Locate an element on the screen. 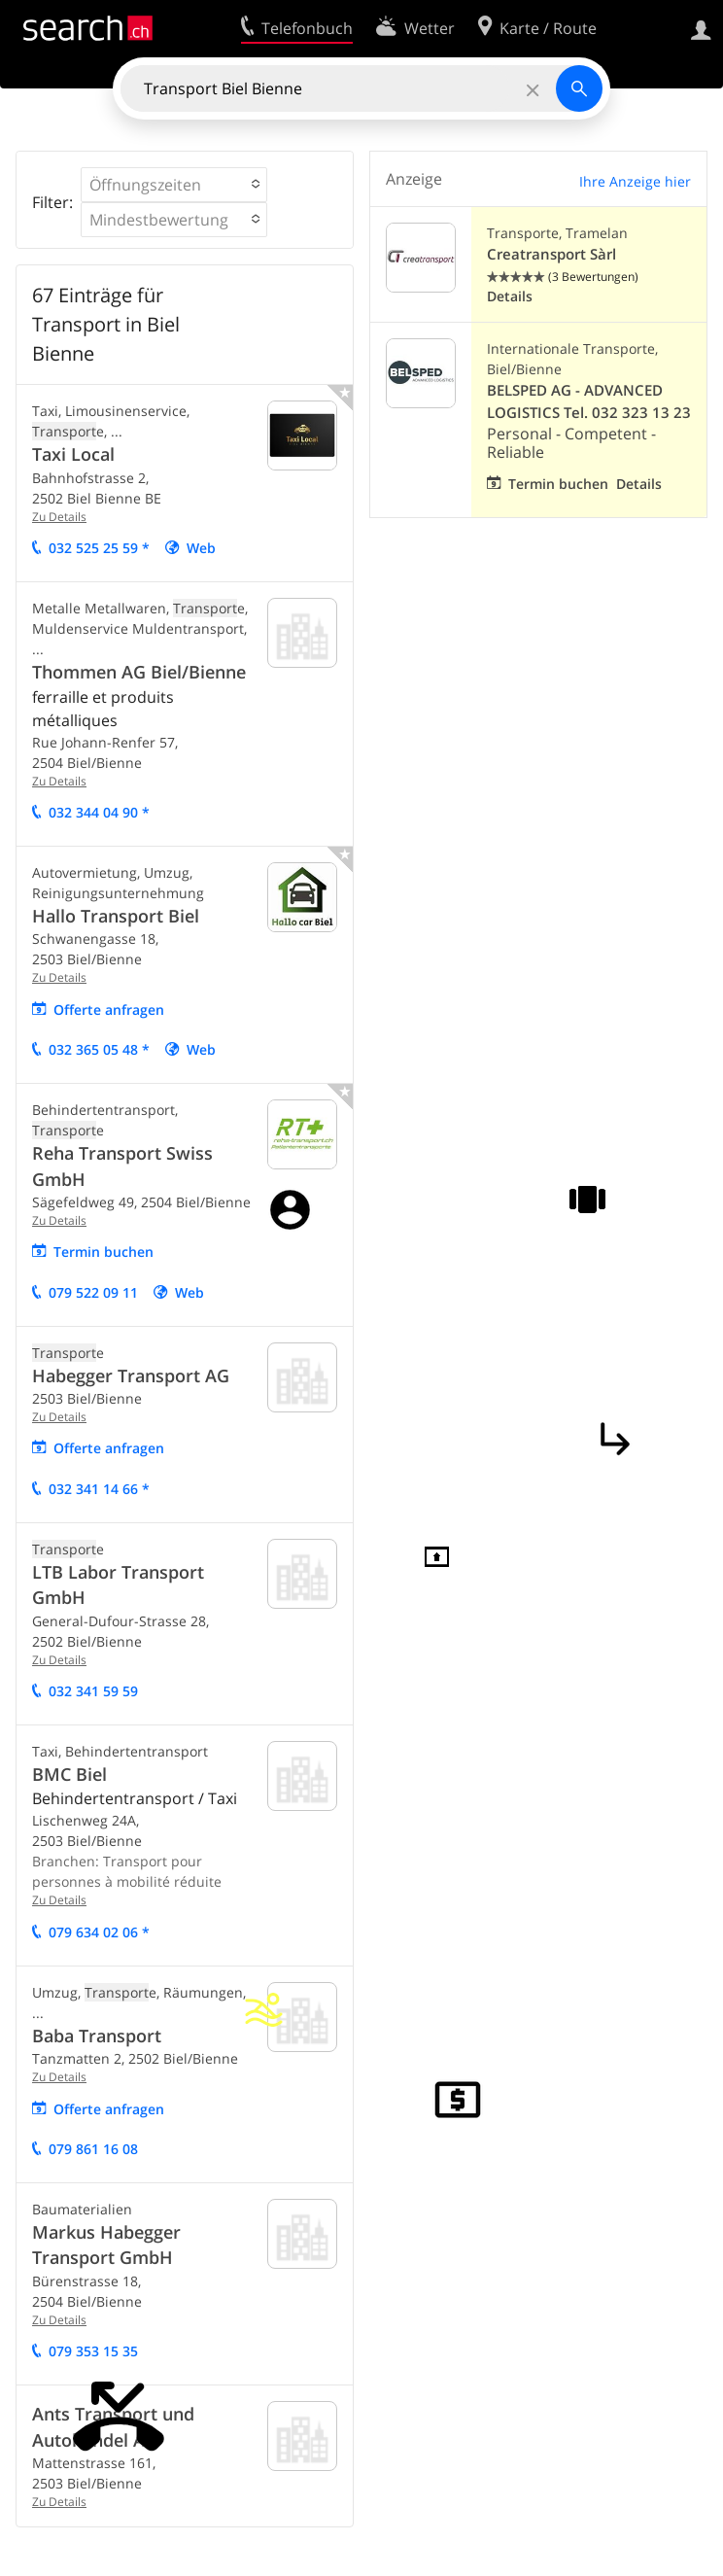 The image size is (723, 2576). access your profile or account settings is located at coordinates (290, 1209).